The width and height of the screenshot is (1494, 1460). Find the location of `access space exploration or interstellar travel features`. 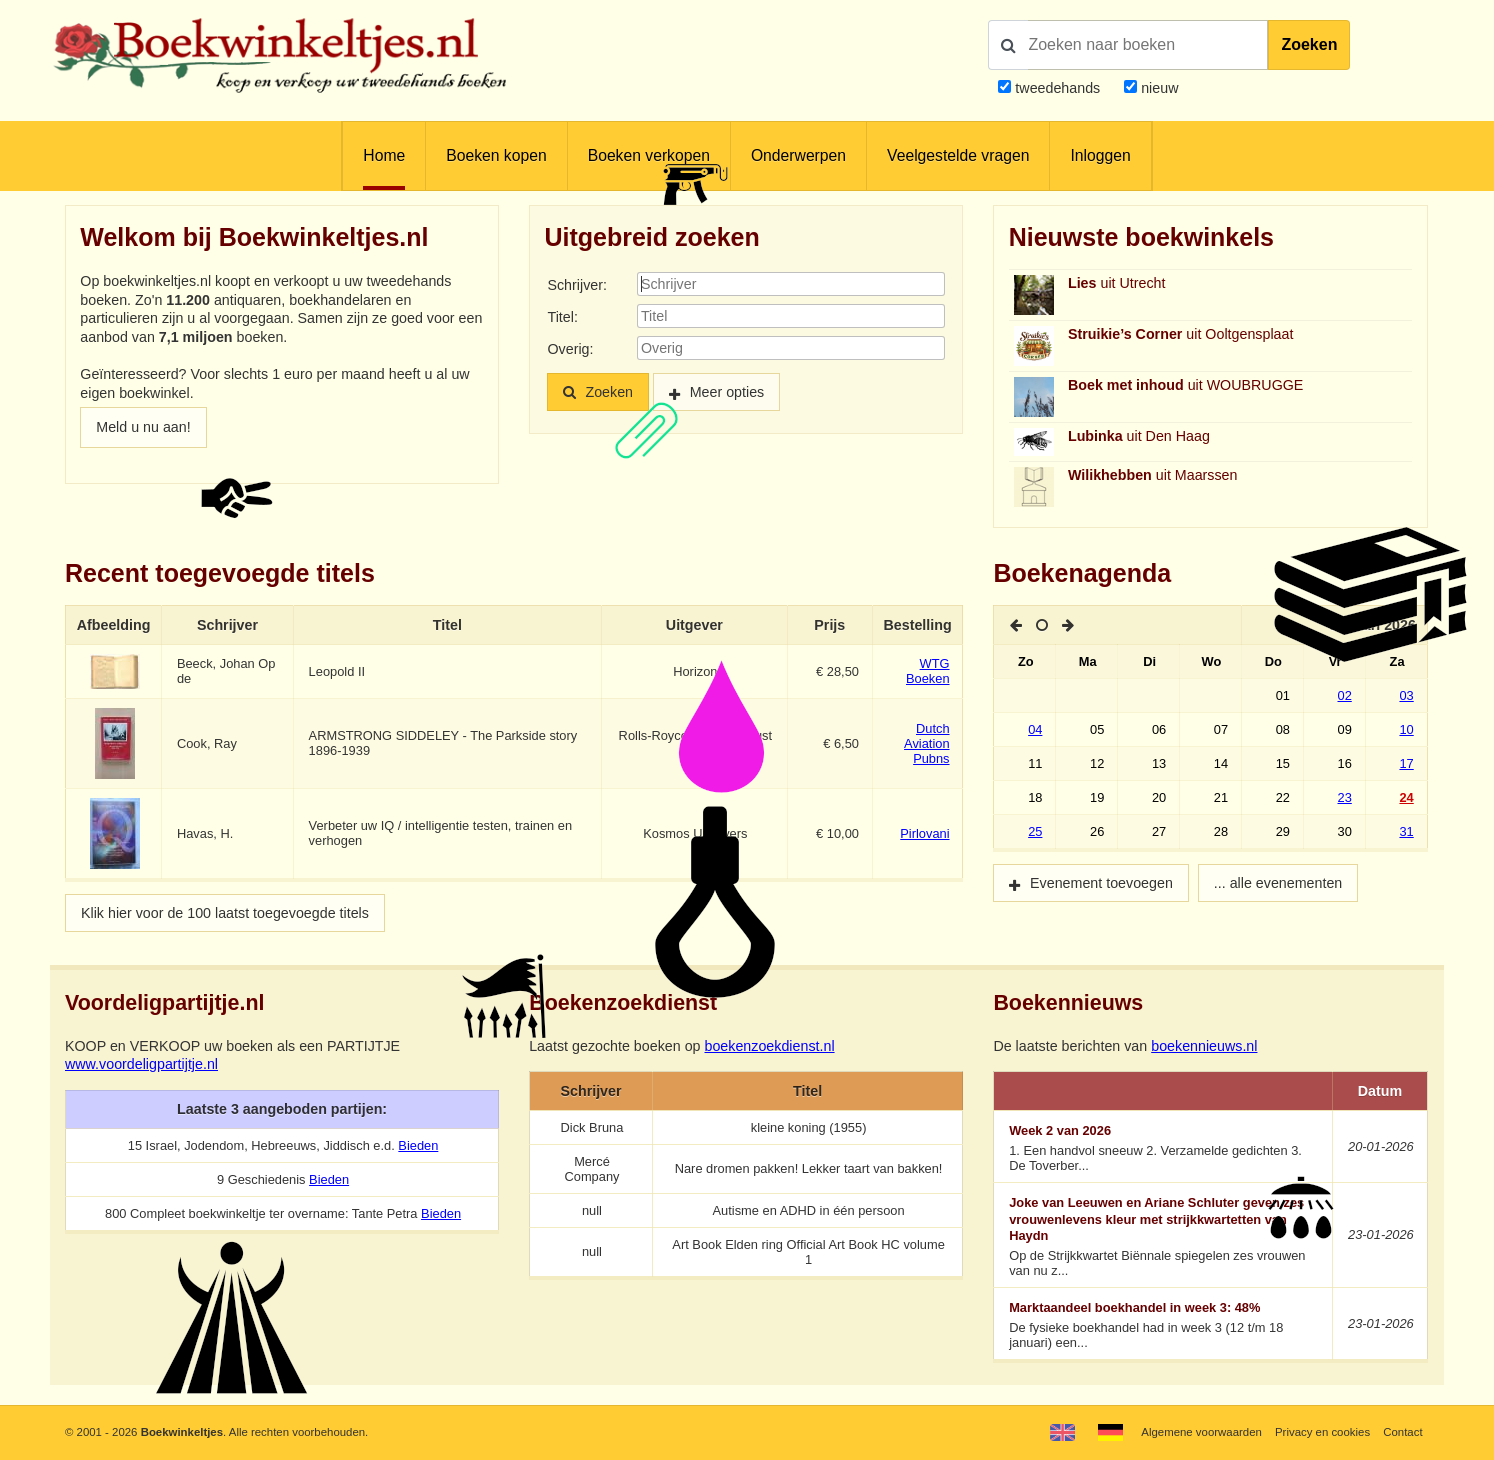

access space exploration or interstellar travel features is located at coordinates (232, 1317).